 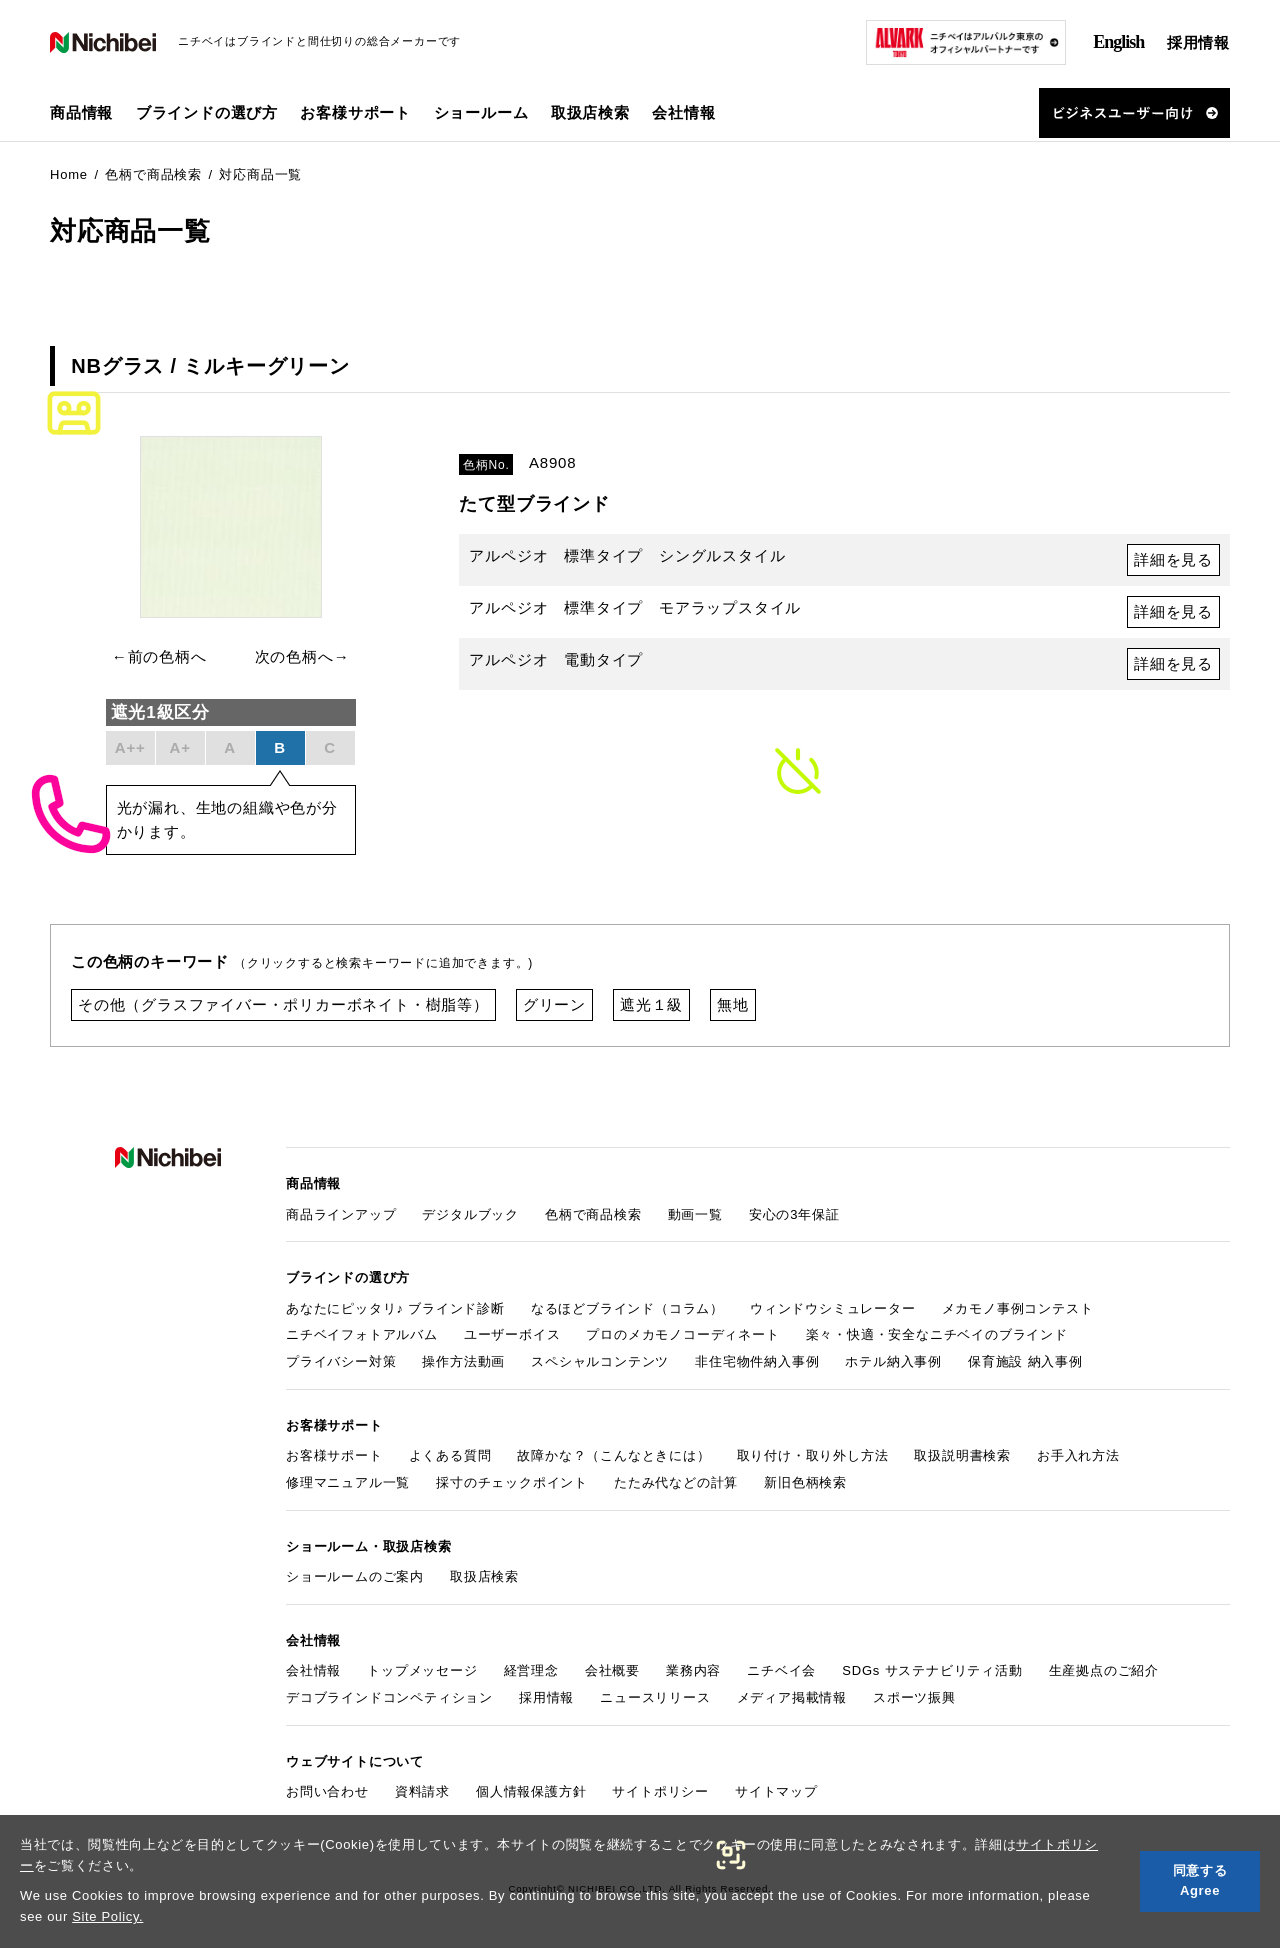 I want to click on power off or shutdown disabled, so click(x=798, y=771).